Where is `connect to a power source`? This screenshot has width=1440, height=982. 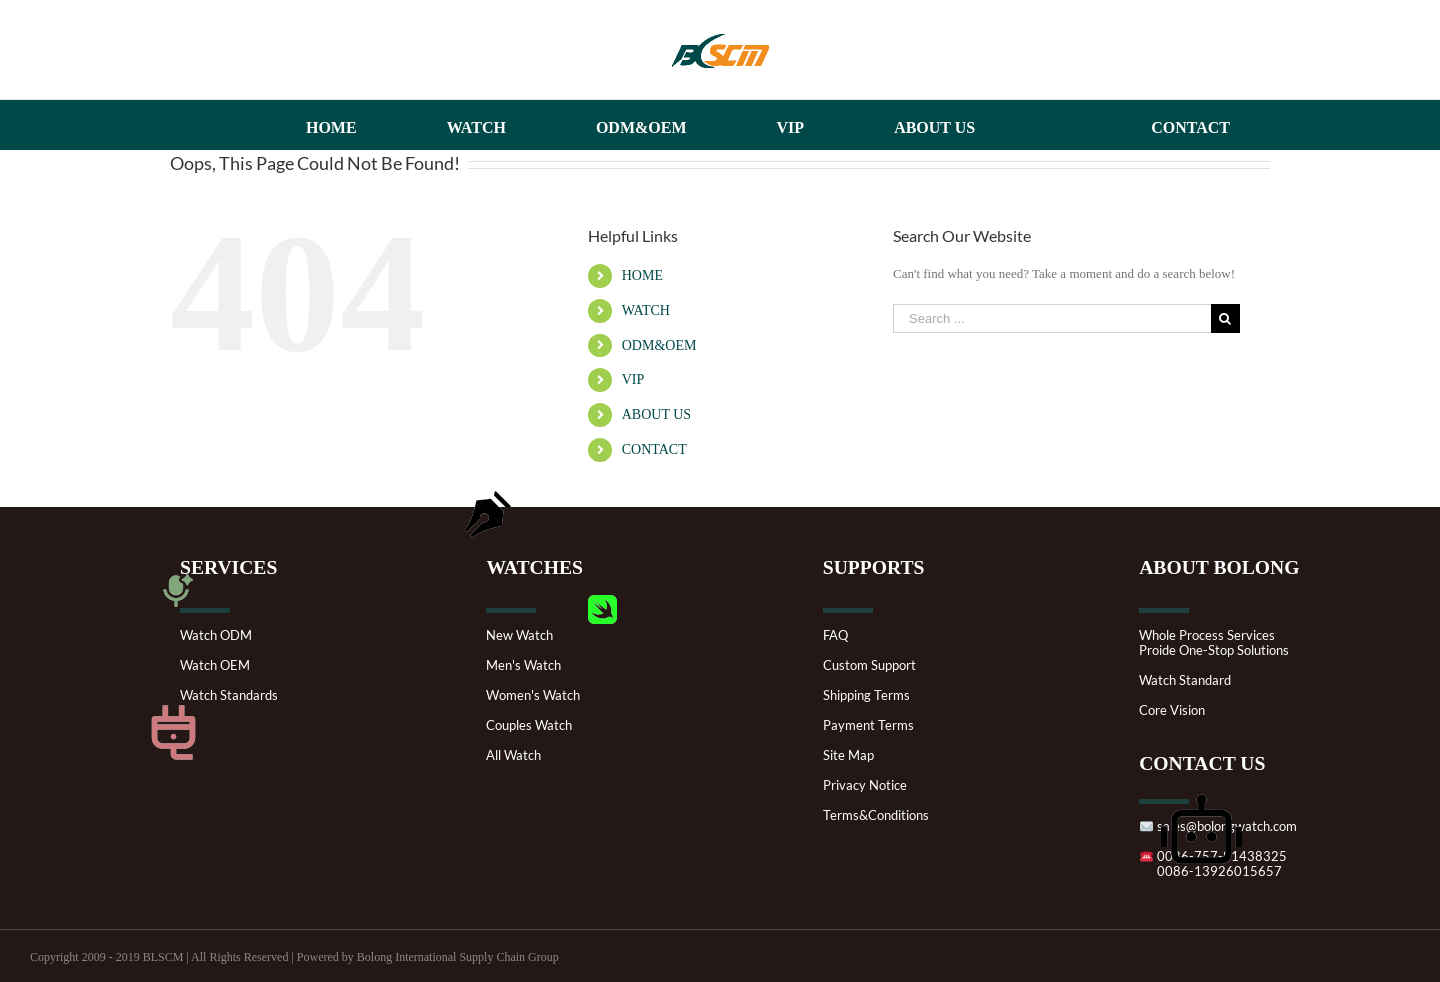
connect to a power source is located at coordinates (173, 732).